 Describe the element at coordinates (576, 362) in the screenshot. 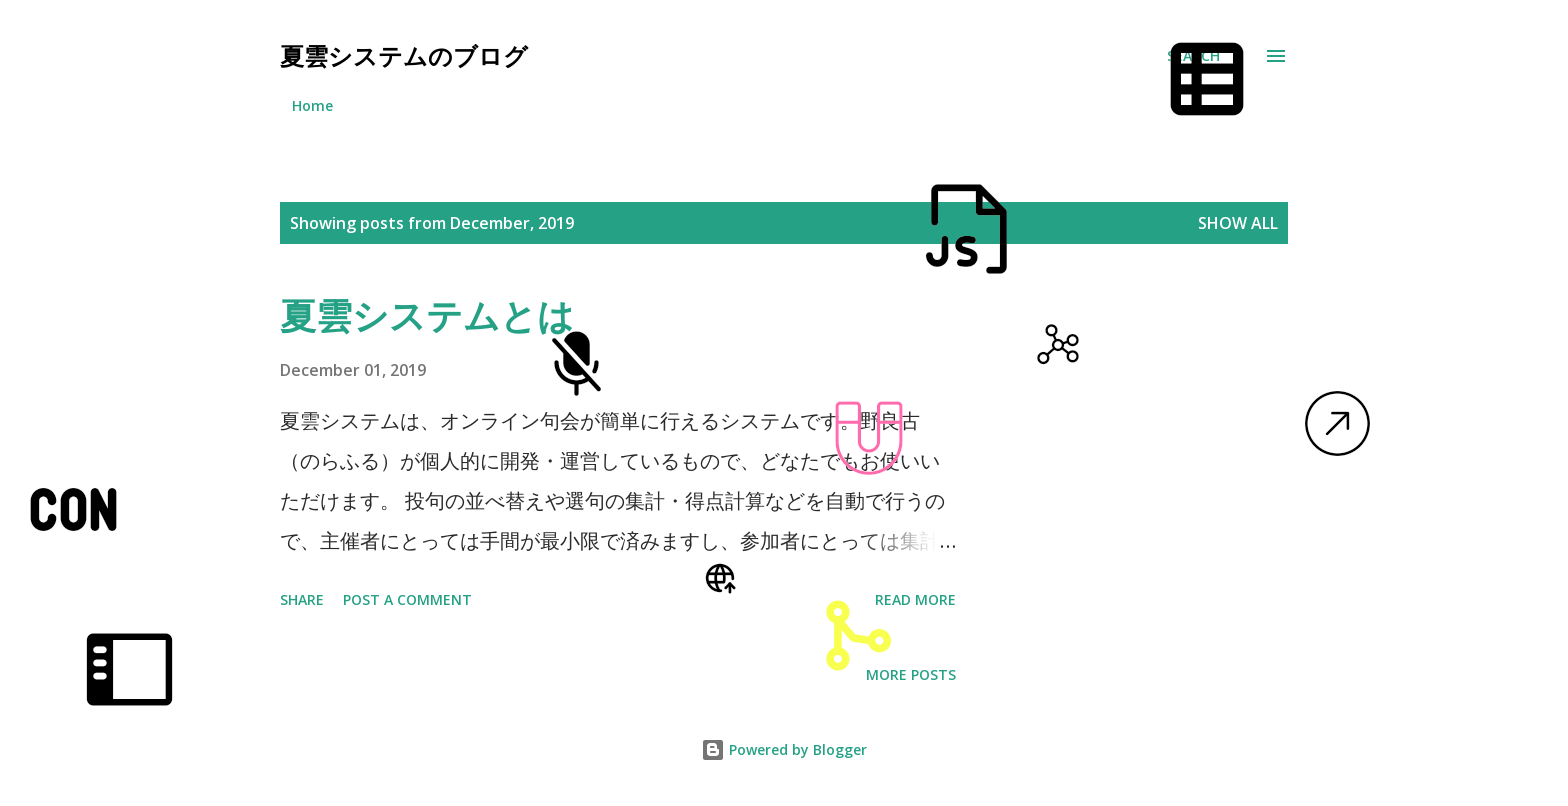

I see `mute your microphone` at that location.